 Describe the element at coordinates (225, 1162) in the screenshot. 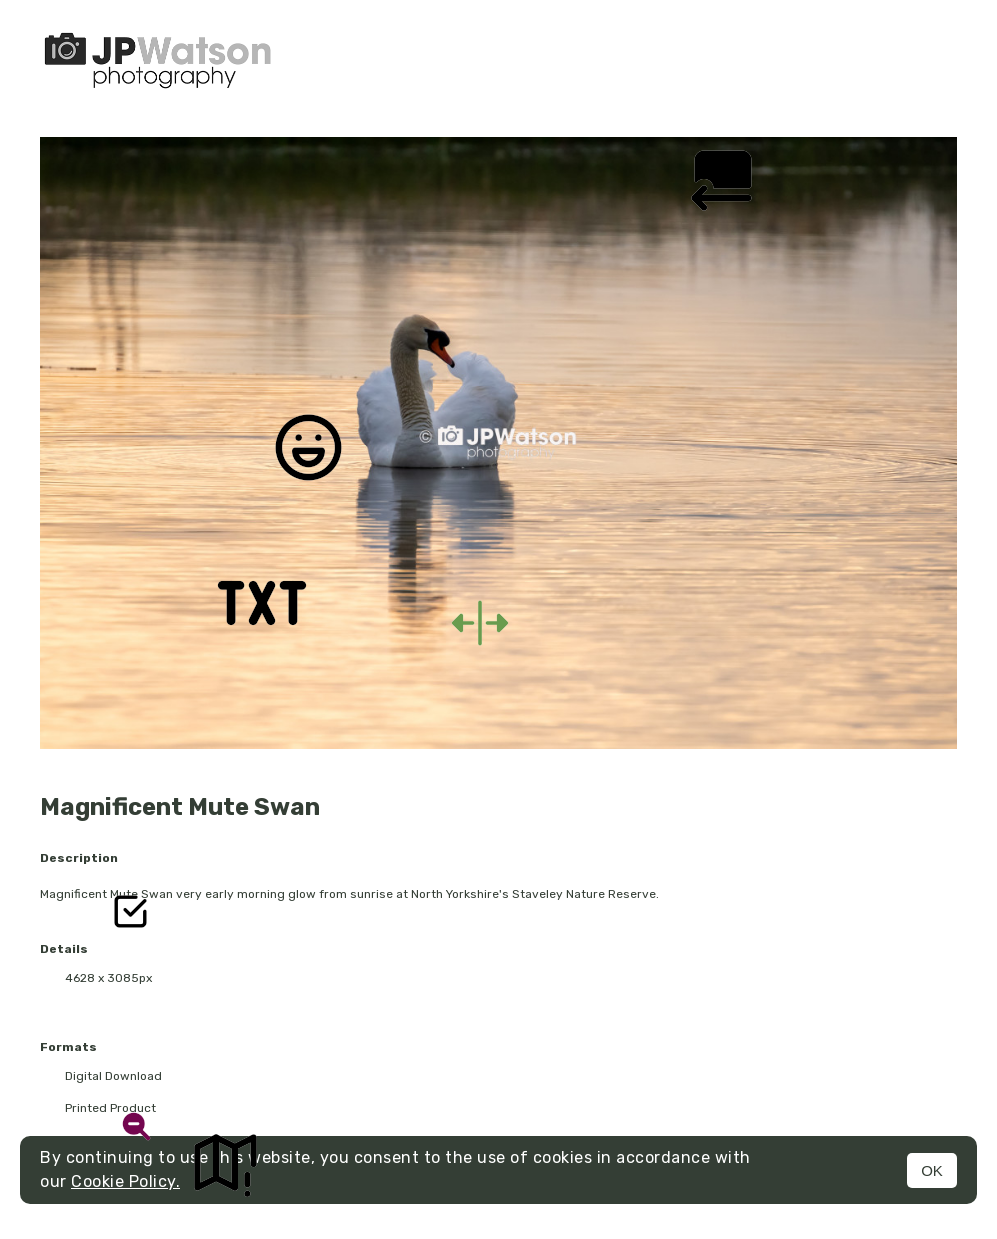

I see `map error or issue detected` at that location.